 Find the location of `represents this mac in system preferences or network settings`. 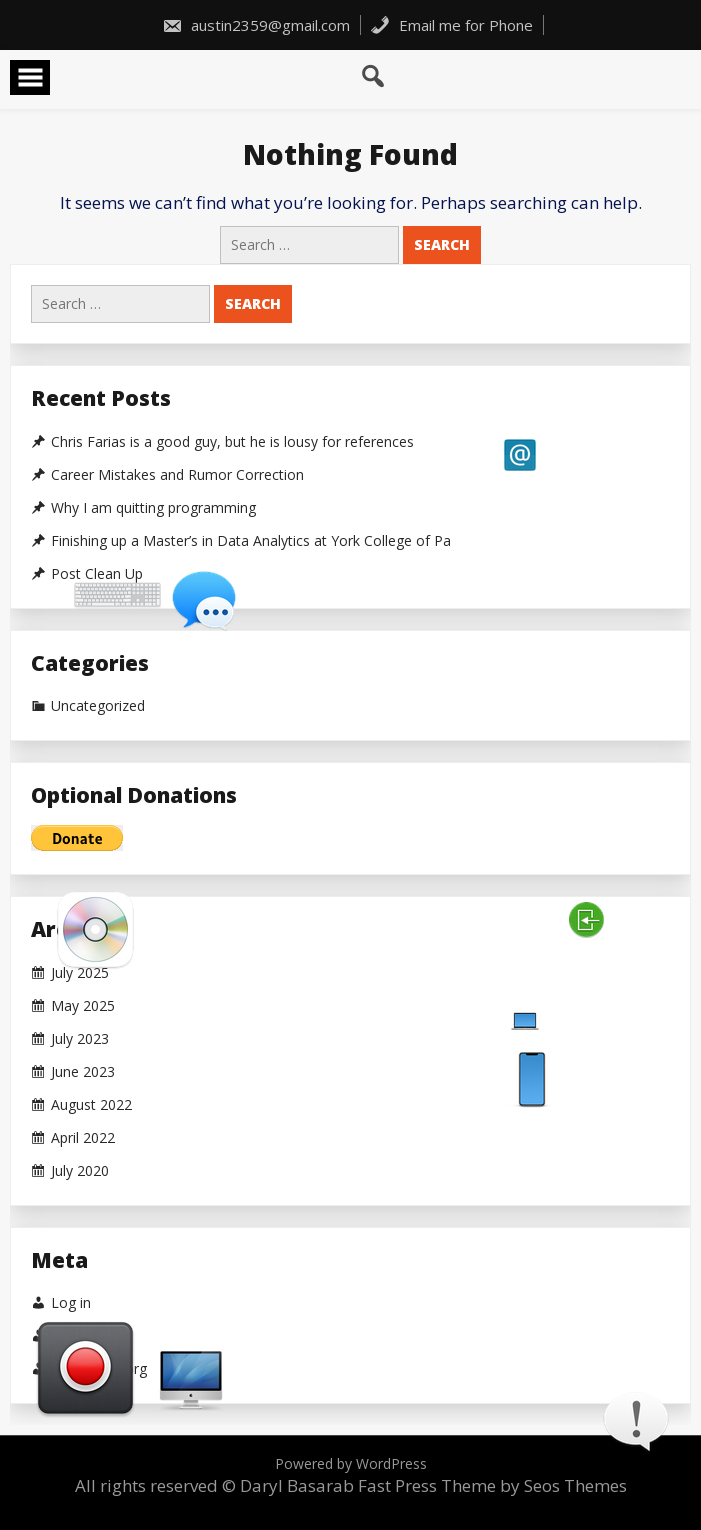

represents this mac in system preferences or network settings is located at coordinates (191, 1373).